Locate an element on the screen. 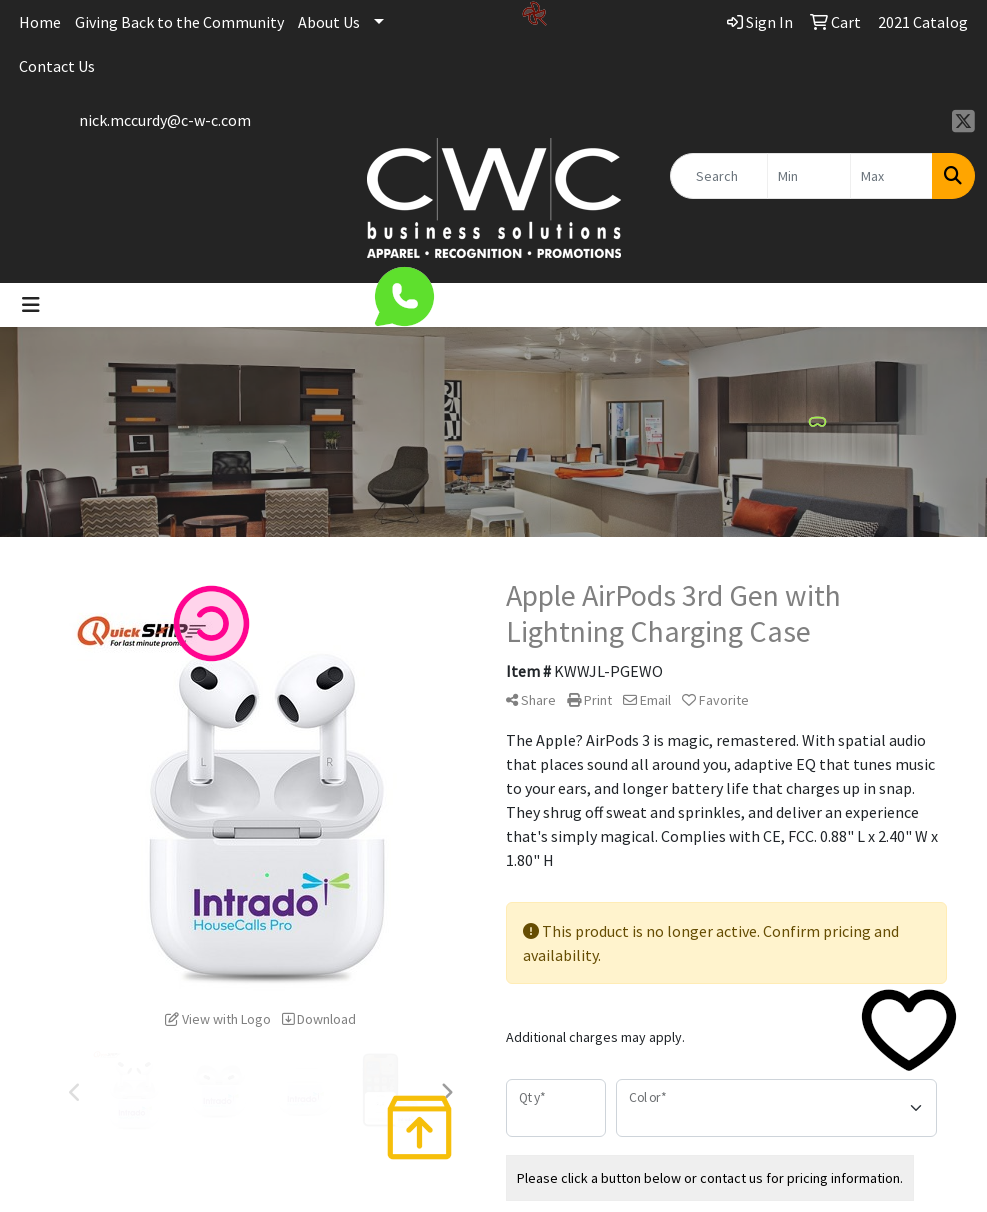 The width and height of the screenshot is (987, 1212). upload to storage or cloud is located at coordinates (419, 1127).